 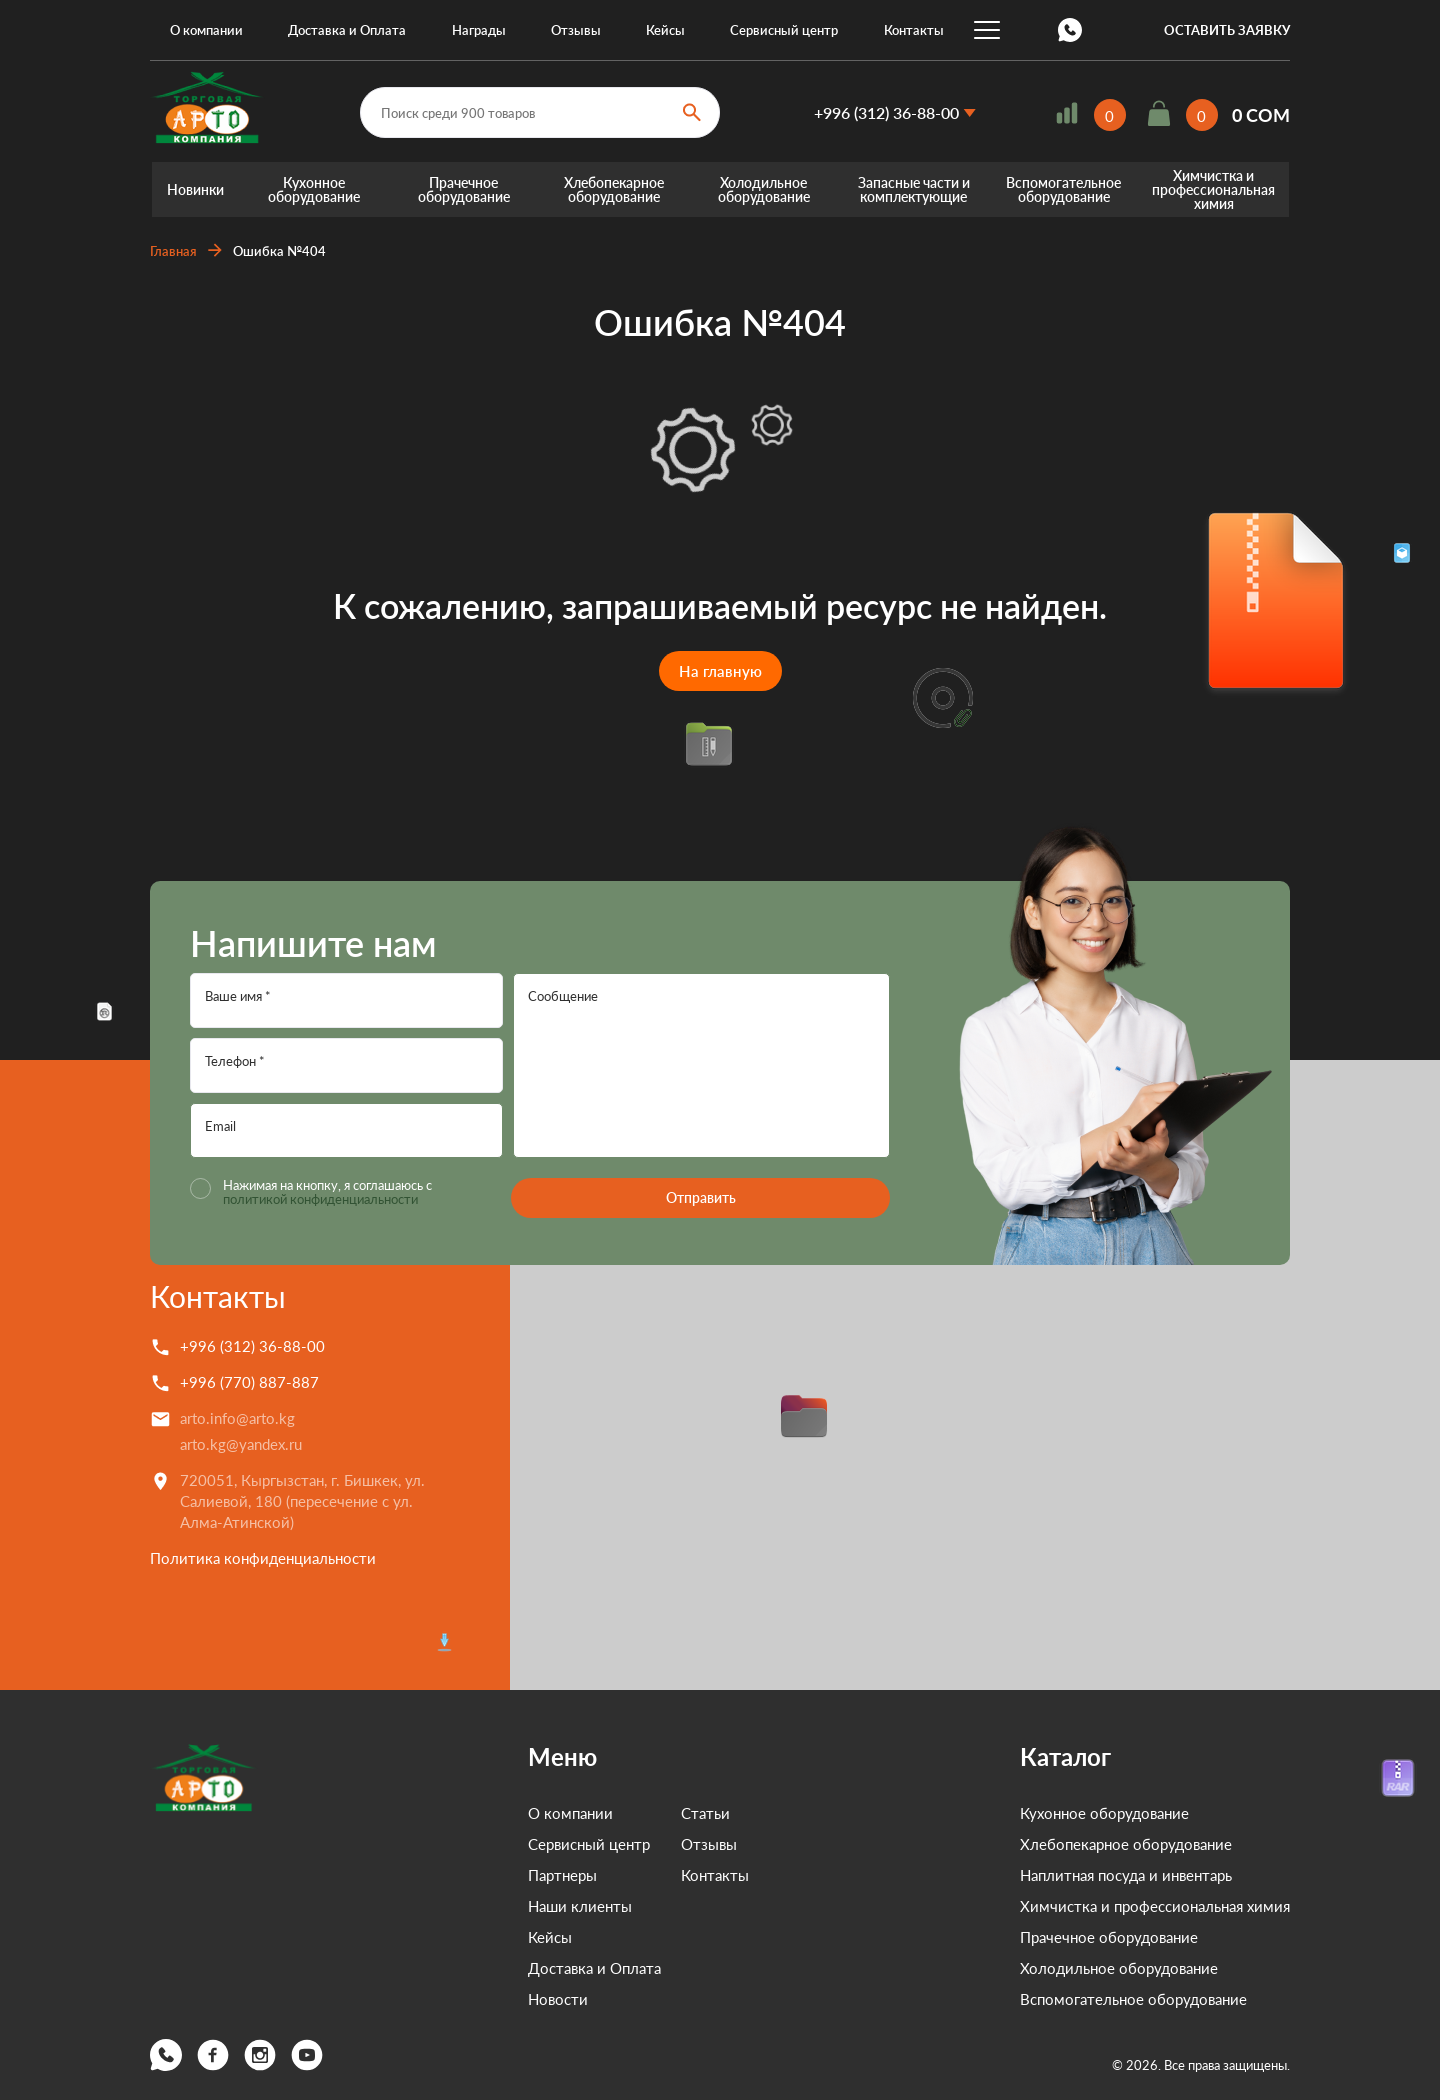 What do you see at coordinates (1276, 604) in the screenshot?
I see `a compressed tzo archive file` at bounding box center [1276, 604].